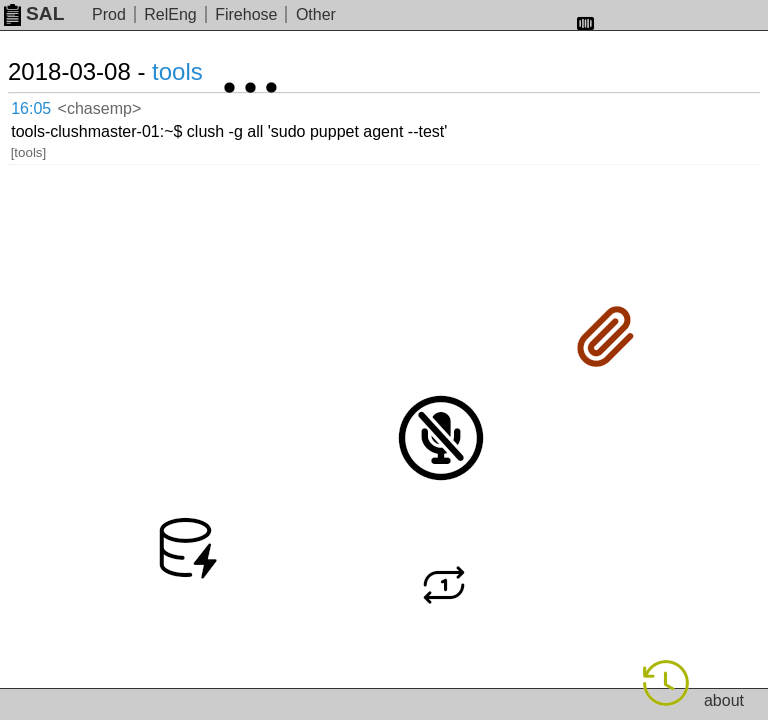 The height and width of the screenshot is (720, 768). I want to click on mute your microphone, so click(441, 438).